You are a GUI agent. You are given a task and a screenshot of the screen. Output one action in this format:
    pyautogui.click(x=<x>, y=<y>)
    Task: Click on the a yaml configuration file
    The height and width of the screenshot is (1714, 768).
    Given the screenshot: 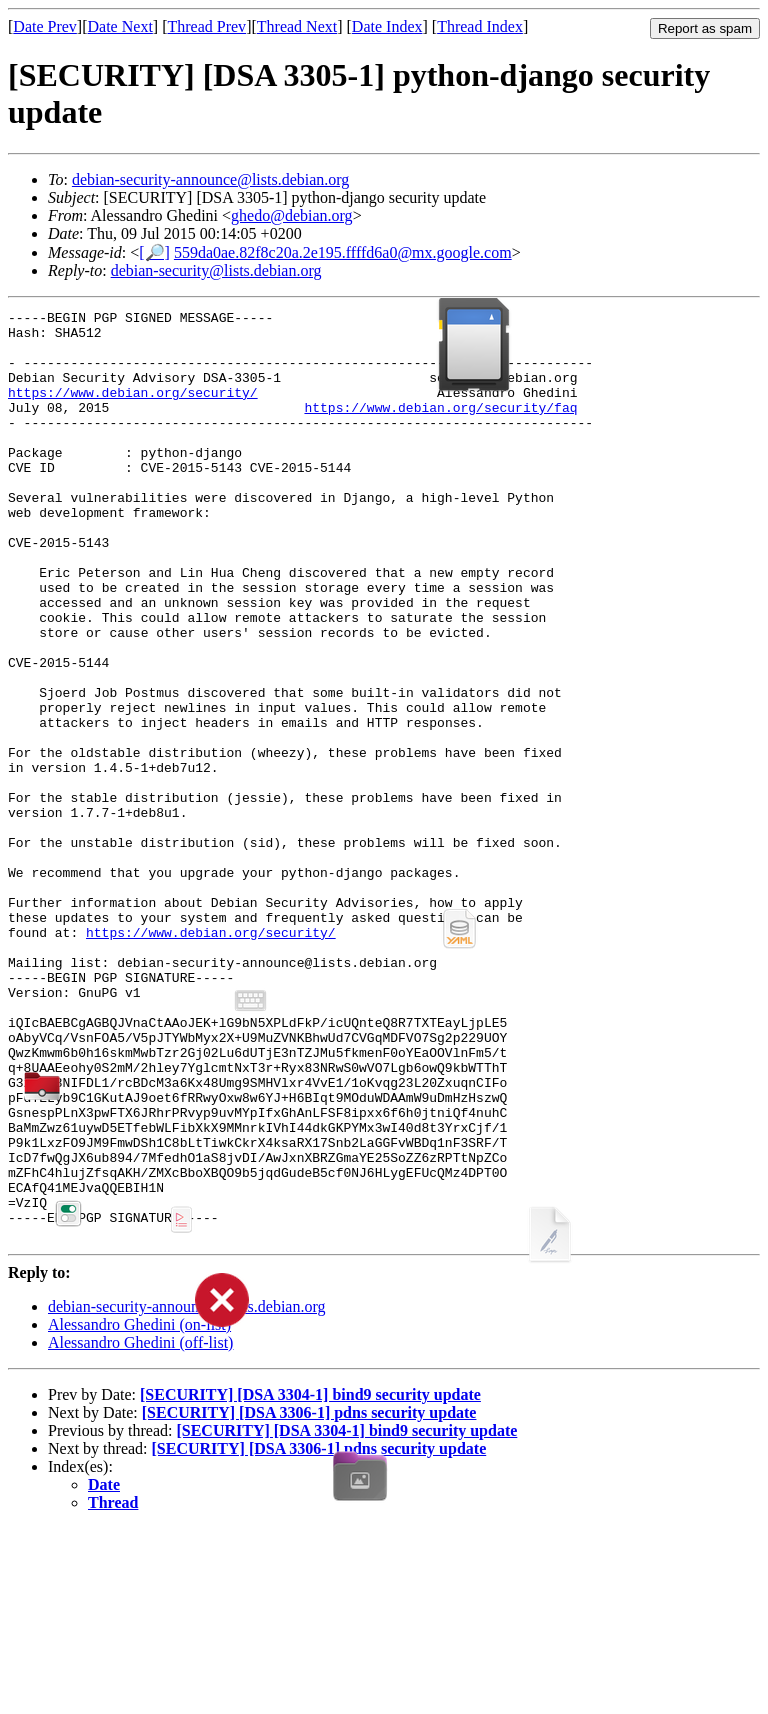 What is the action you would take?
    pyautogui.click(x=459, y=928)
    